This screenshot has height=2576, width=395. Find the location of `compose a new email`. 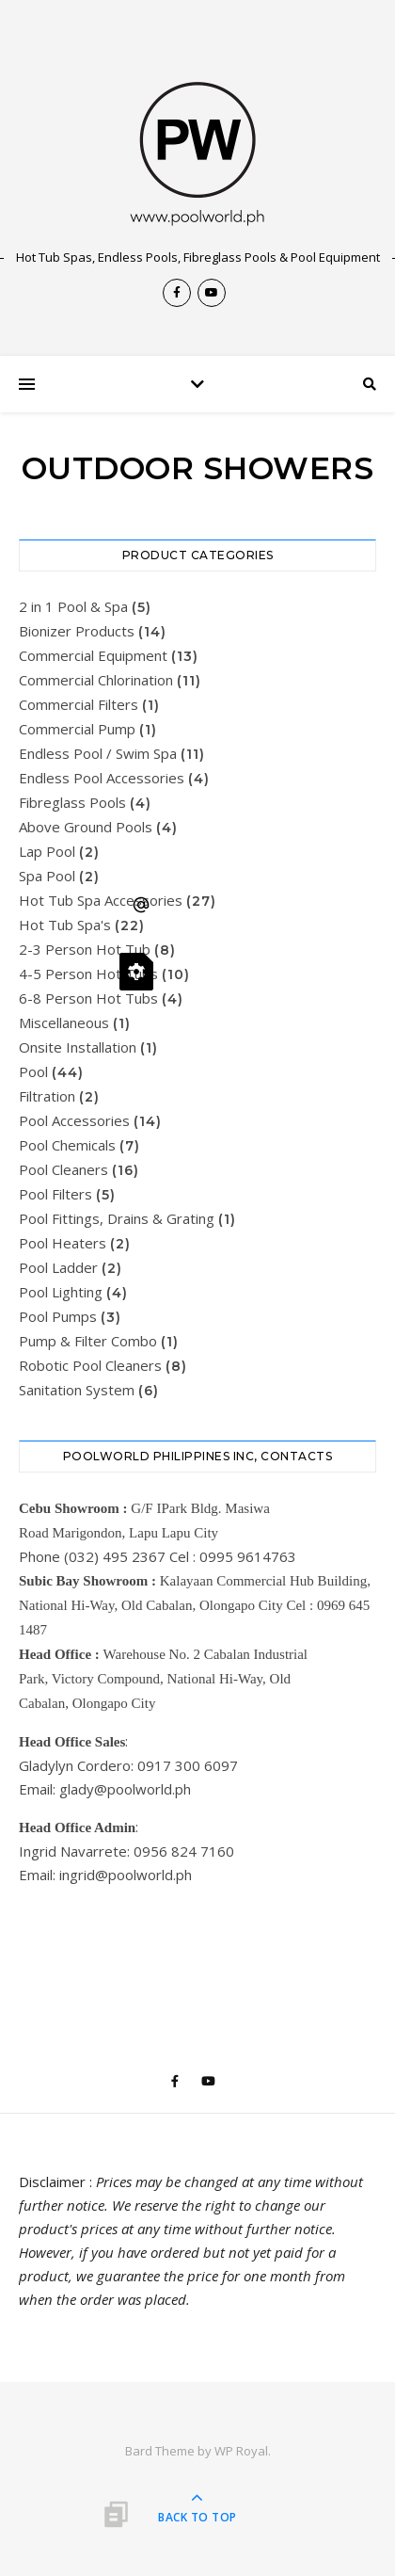

compose a new email is located at coordinates (141, 905).